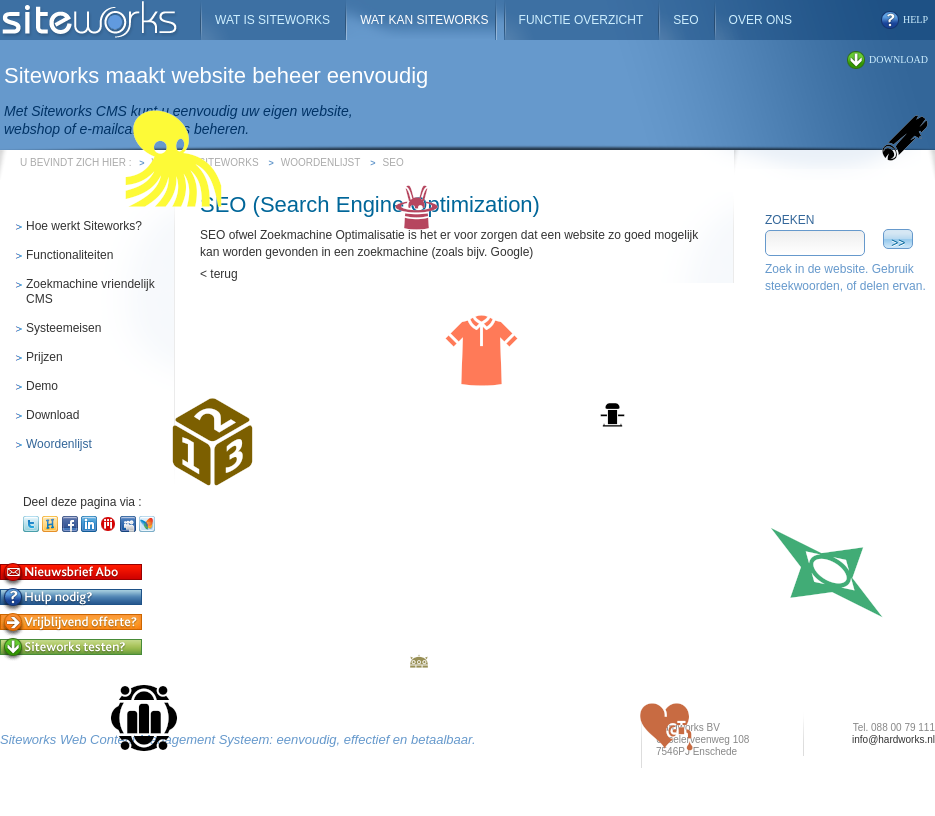 The height and width of the screenshot is (816, 935). What do you see at coordinates (416, 207) in the screenshot?
I see `access magic or special effects features` at bounding box center [416, 207].